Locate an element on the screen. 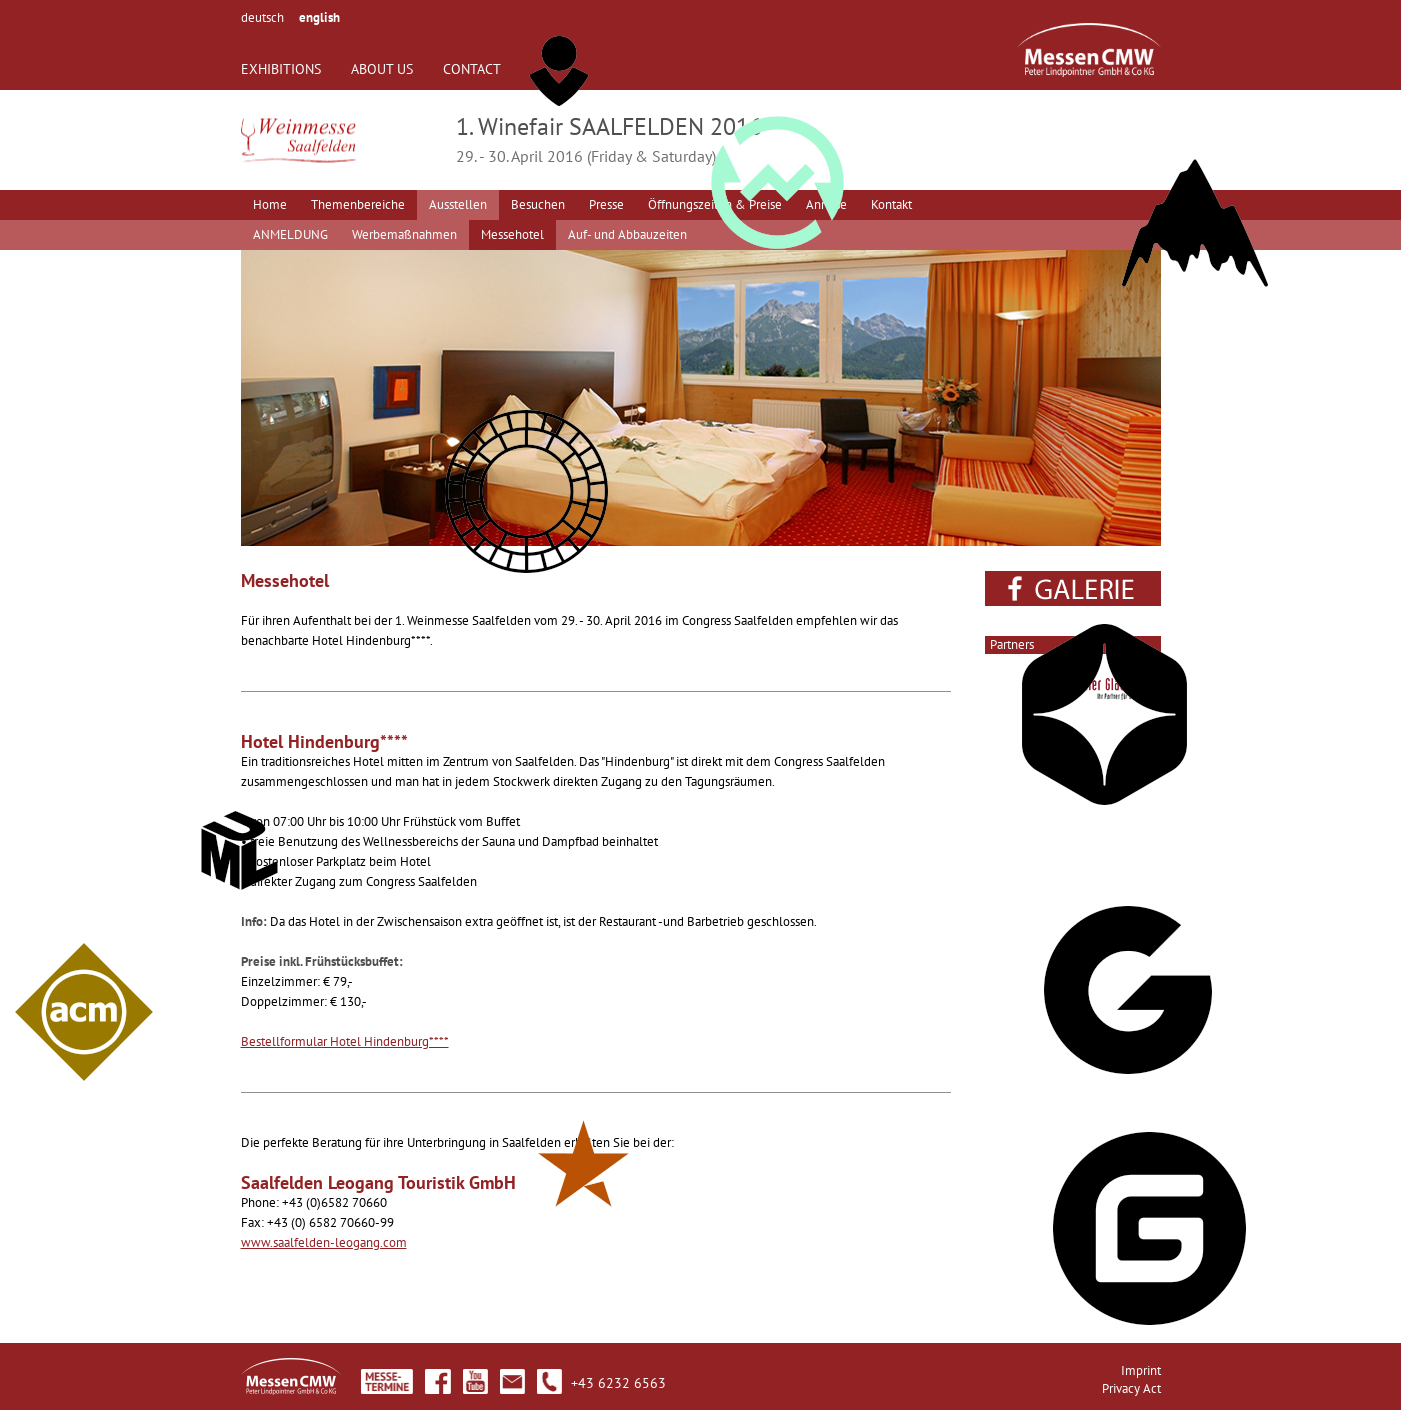 The width and height of the screenshot is (1401, 1410). open the VSCO photo editing app is located at coordinates (526, 491).